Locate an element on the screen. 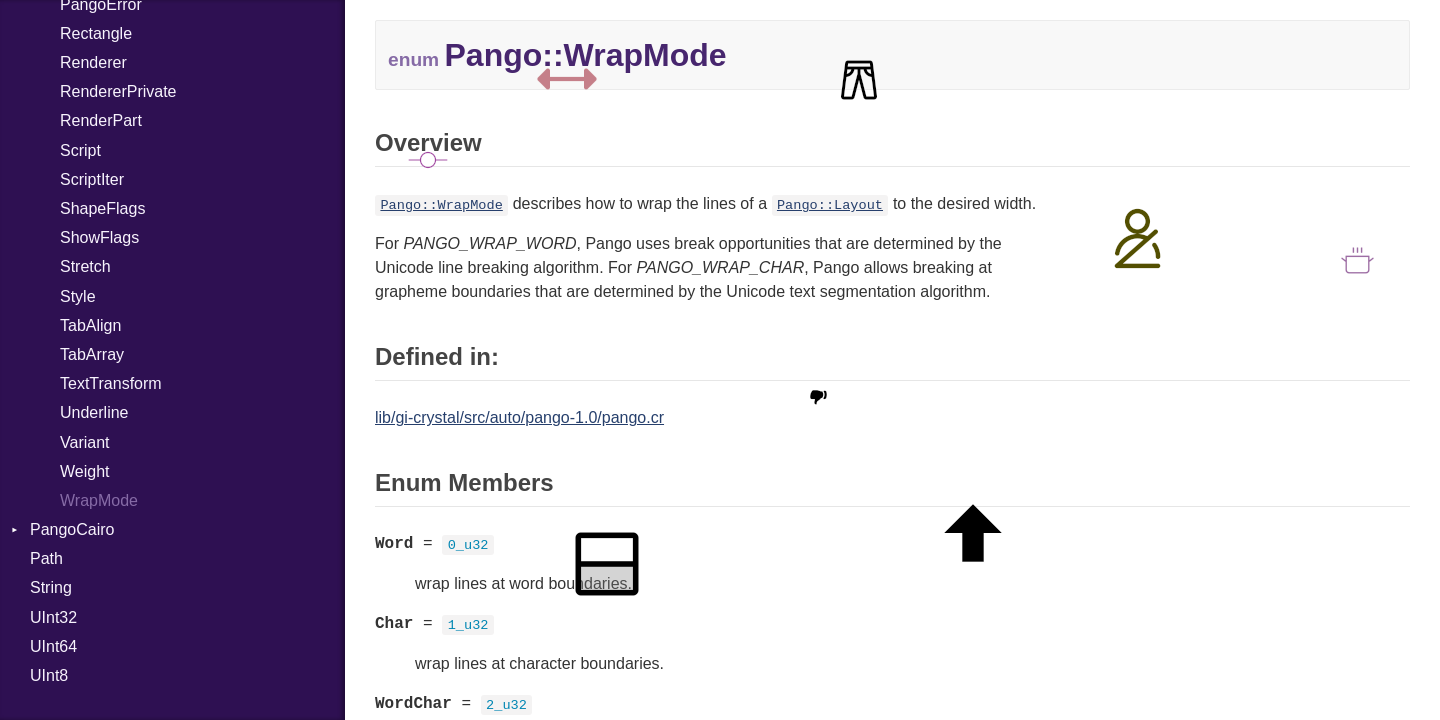  view commit history in version control is located at coordinates (428, 160).